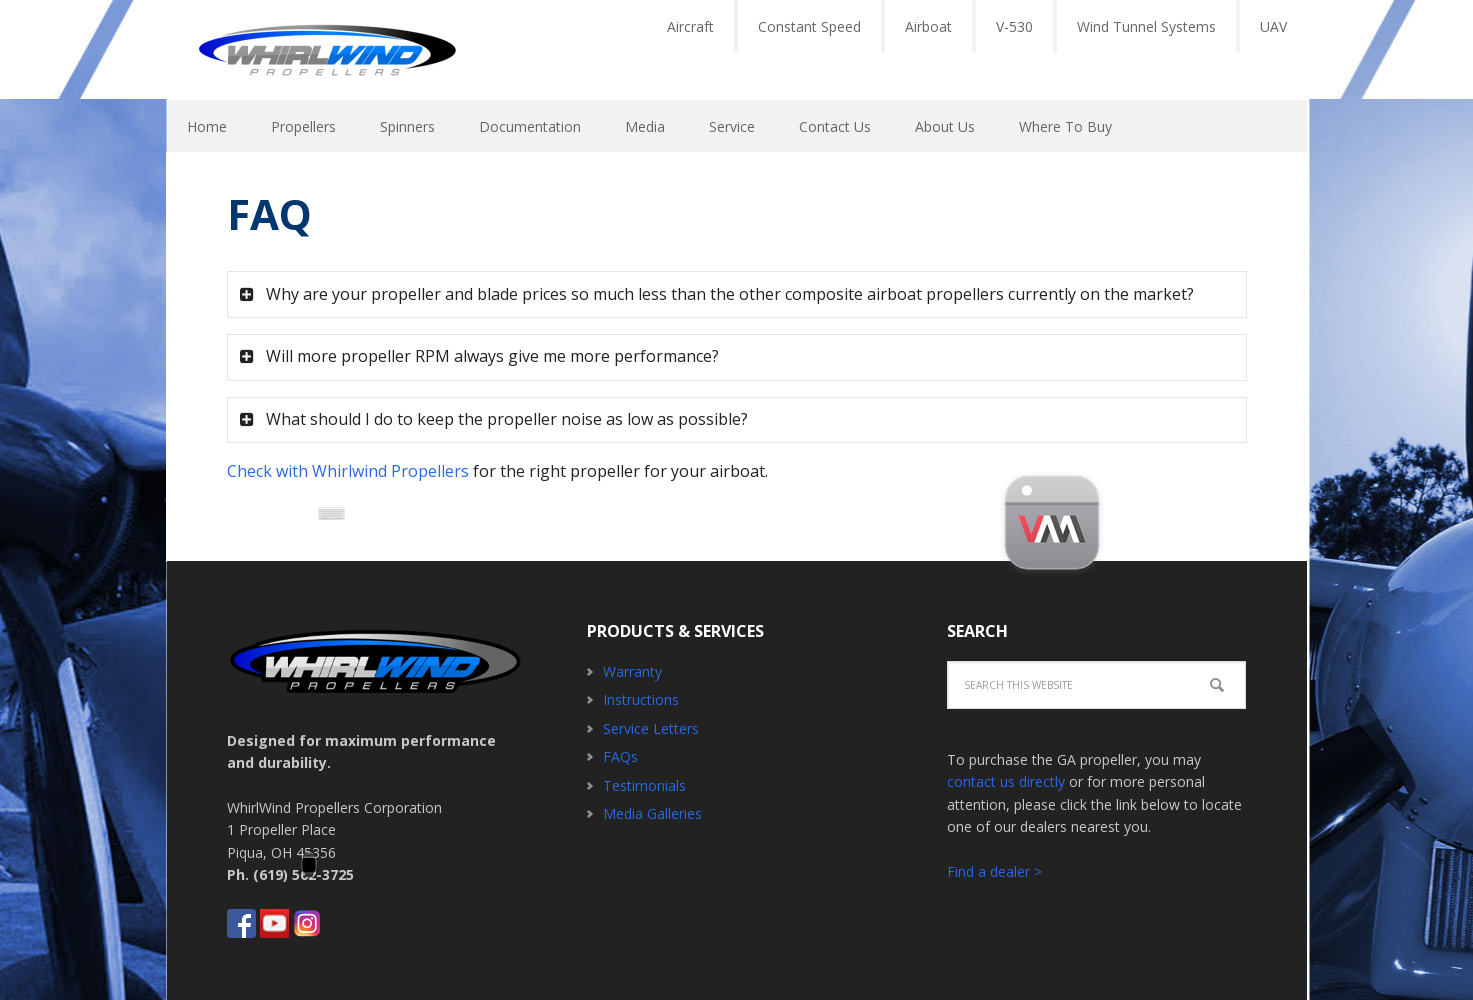 This screenshot has height=1000, width=1473. What do you see at coordinates (1052, 524) in the screenshot?
I see `open virtual machine preferences` at bounding box center [1052, 524].